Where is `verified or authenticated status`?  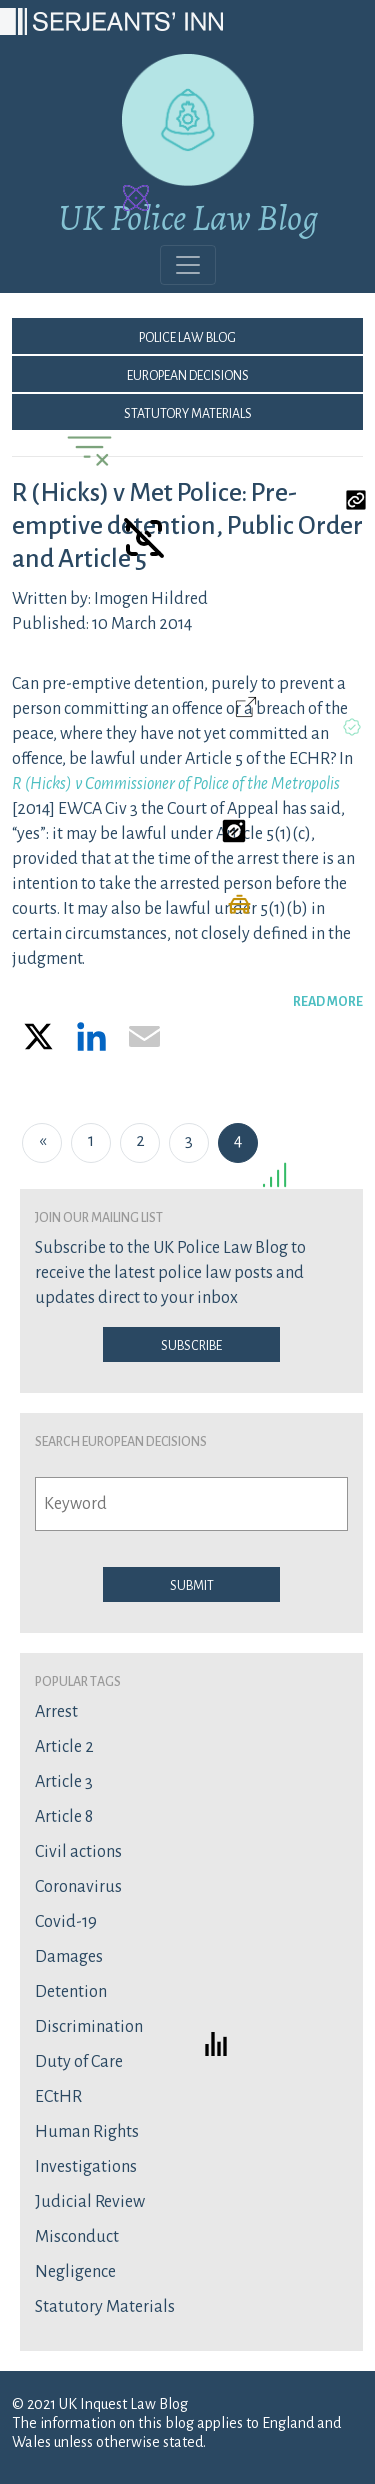
verified or authenticated status is located at coordinates (352, 727).